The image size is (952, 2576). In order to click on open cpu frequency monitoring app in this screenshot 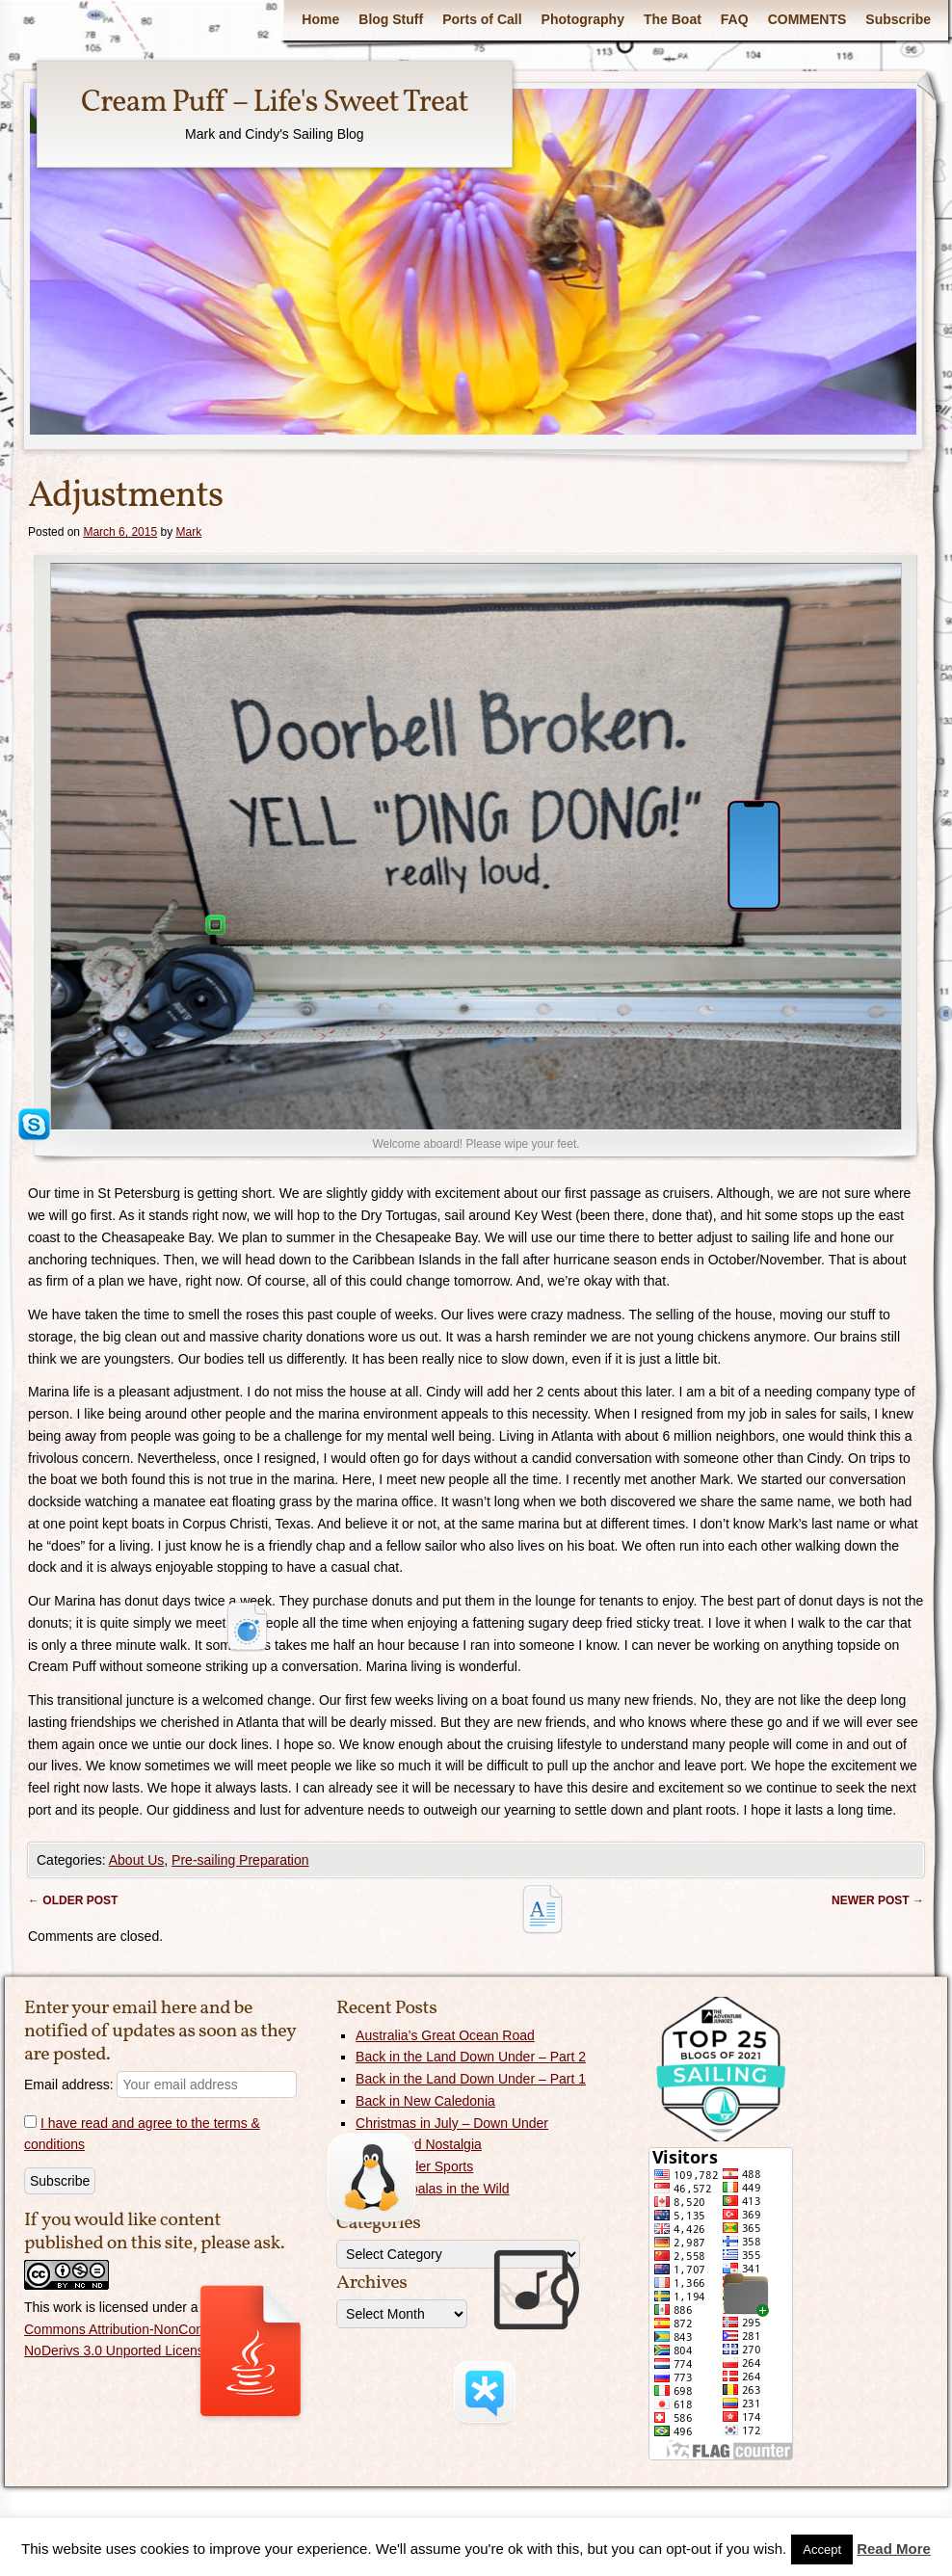, I will do `click(215, 924)`.